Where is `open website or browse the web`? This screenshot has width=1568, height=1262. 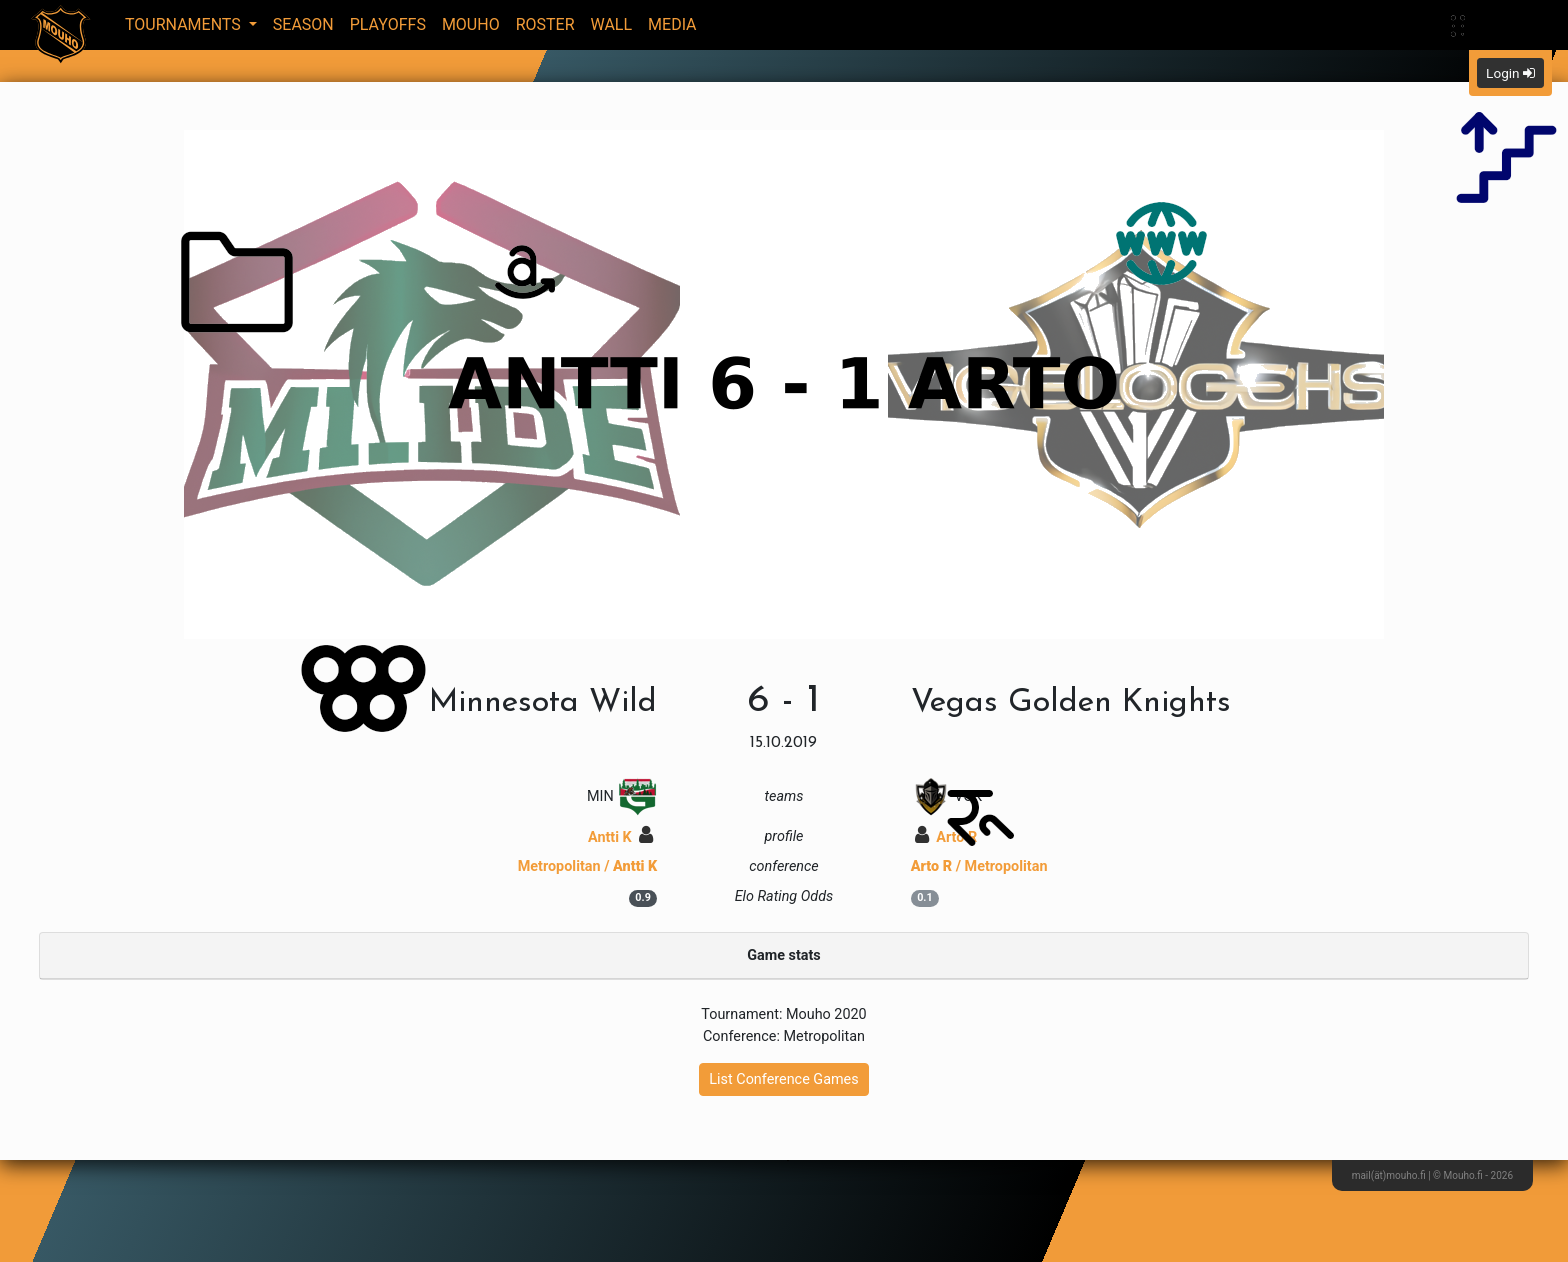 open website or browse the web is located at coordinates (1161, 243).